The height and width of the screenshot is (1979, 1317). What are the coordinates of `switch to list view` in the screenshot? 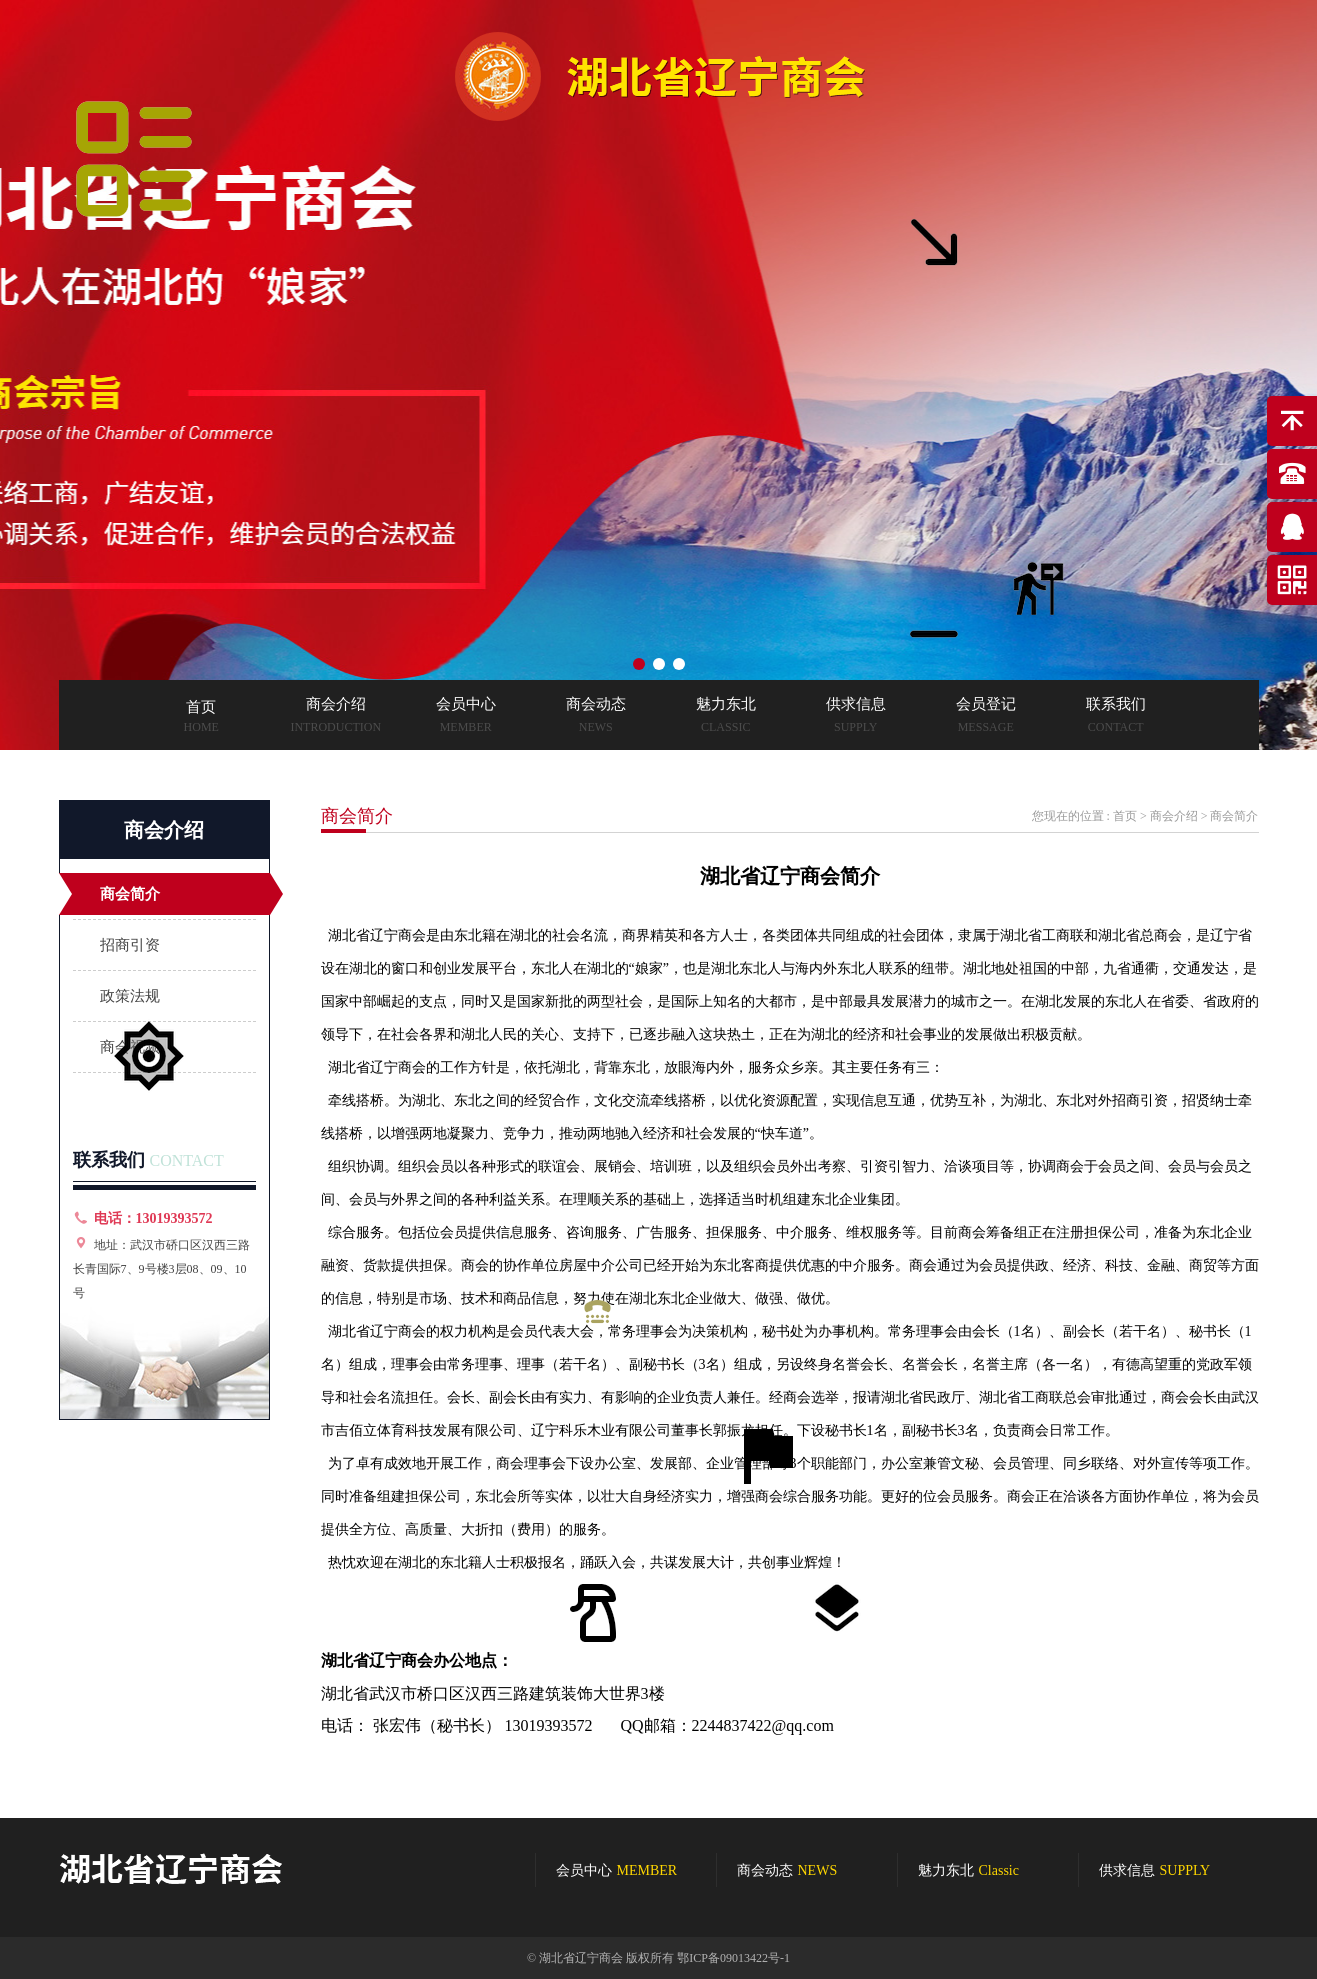 It's located at (134, 159).